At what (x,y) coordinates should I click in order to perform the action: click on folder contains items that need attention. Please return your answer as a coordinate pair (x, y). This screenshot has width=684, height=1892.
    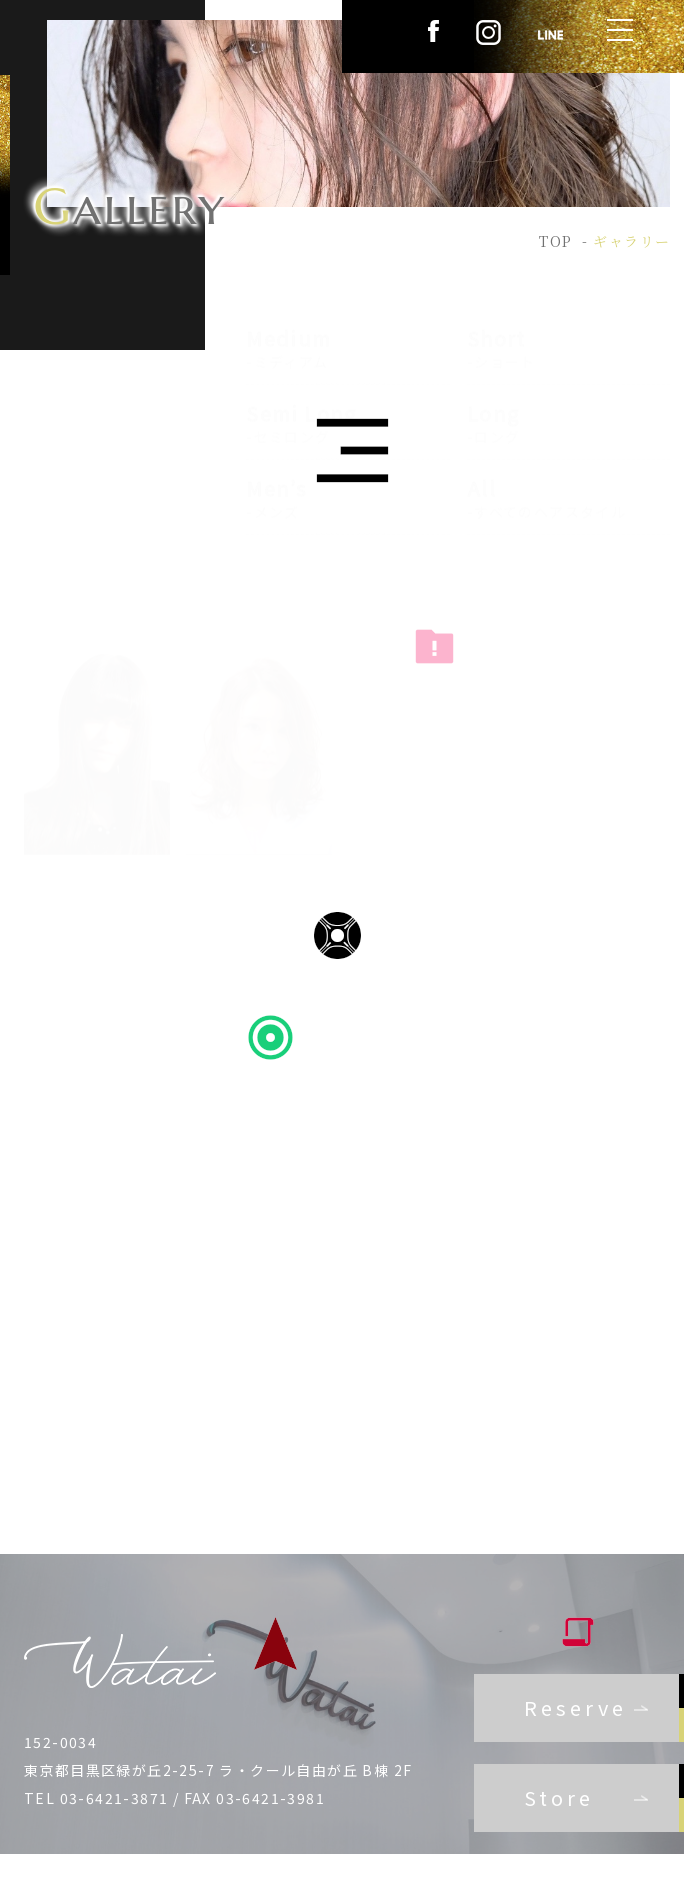
    Looking at the image, I should click on (434, 646).